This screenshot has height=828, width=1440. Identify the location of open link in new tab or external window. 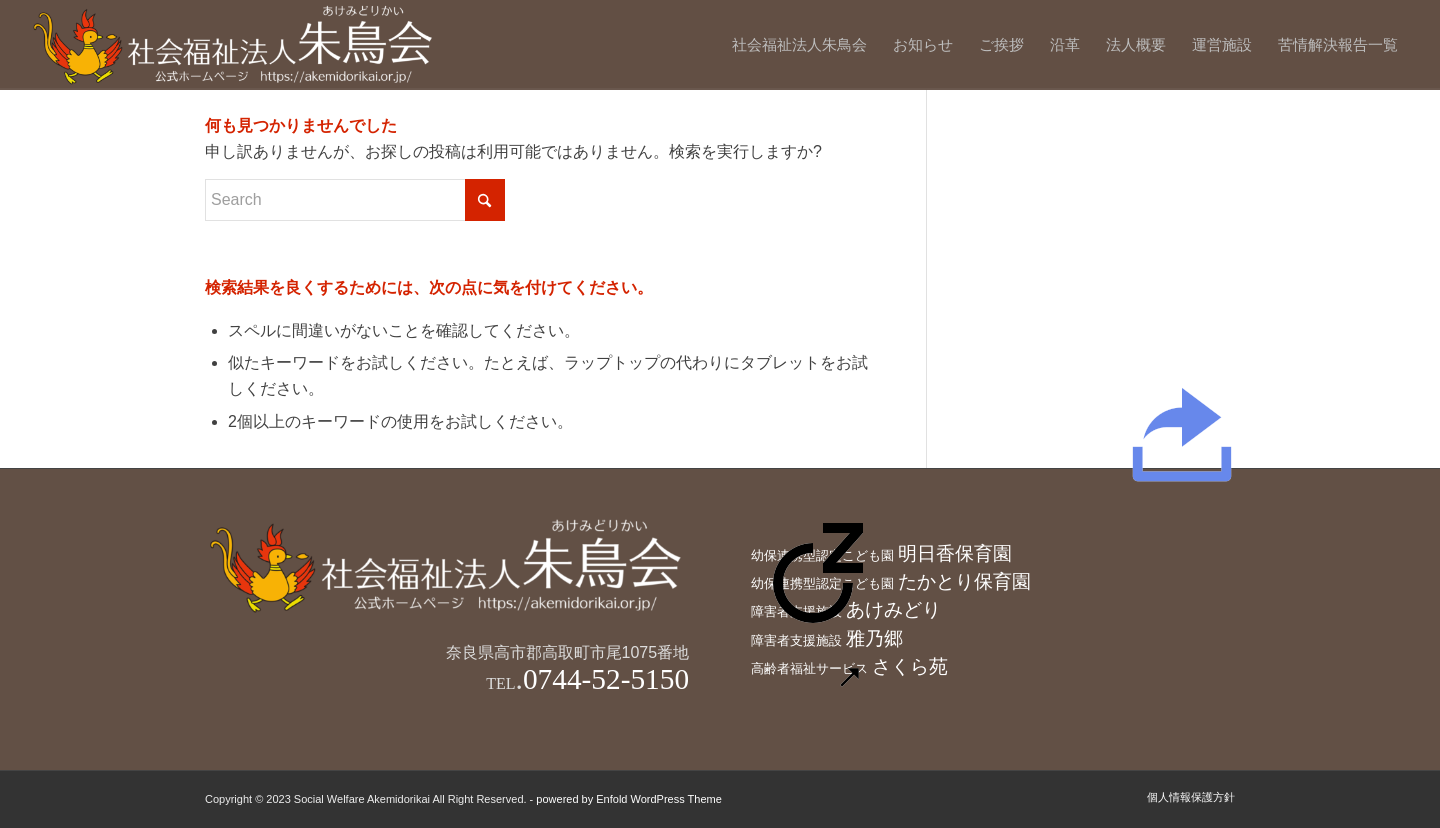
(850, 677).